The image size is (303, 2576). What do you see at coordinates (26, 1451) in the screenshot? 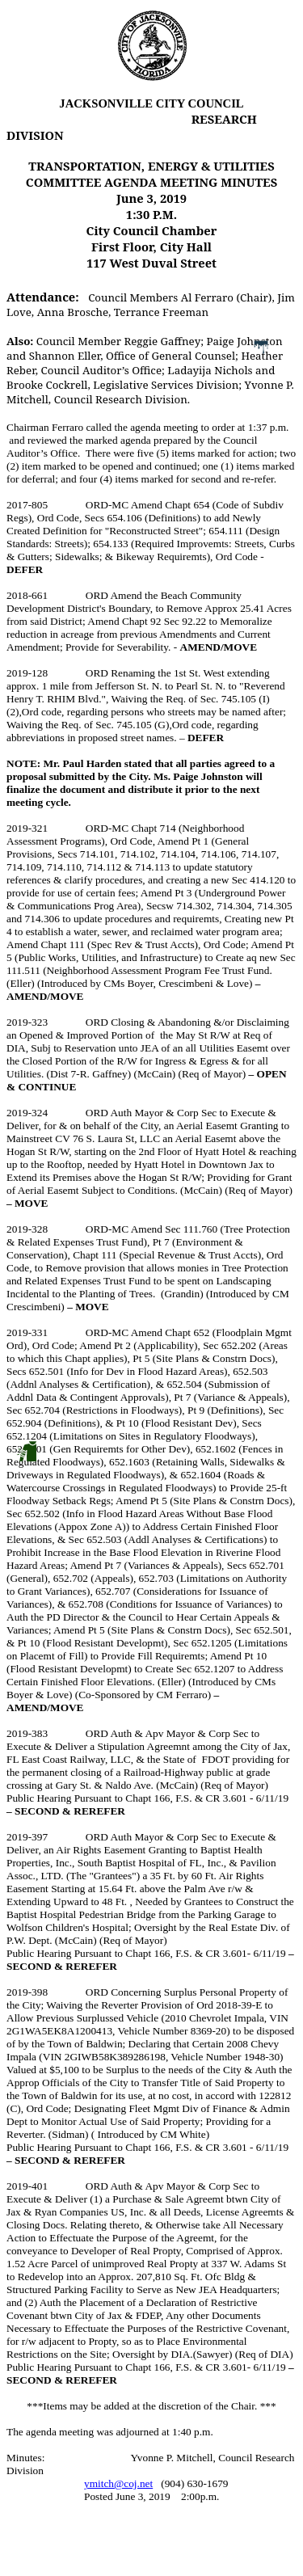
I see `report an injury or health issue` at bounding box center [26, 1451].